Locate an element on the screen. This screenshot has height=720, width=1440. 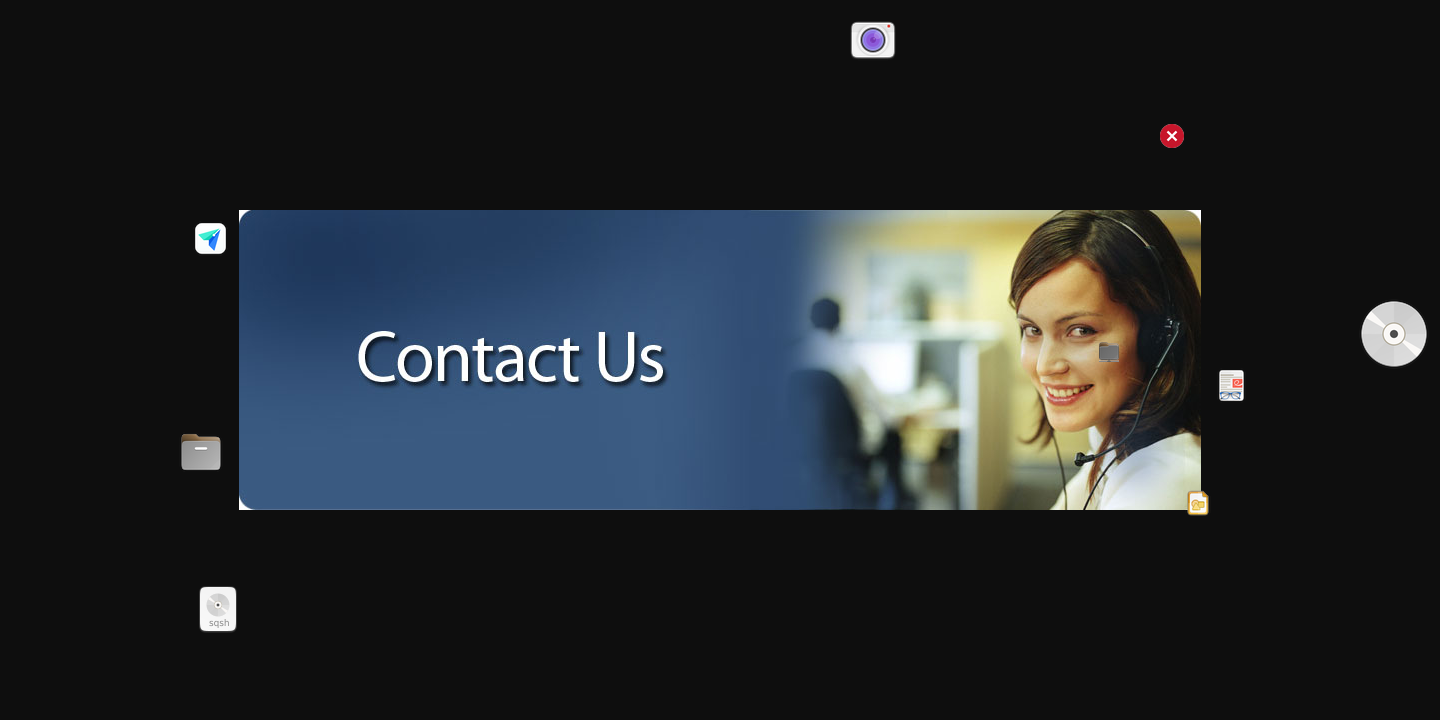
open feishu messaging app is located at coordinates (210, 238).